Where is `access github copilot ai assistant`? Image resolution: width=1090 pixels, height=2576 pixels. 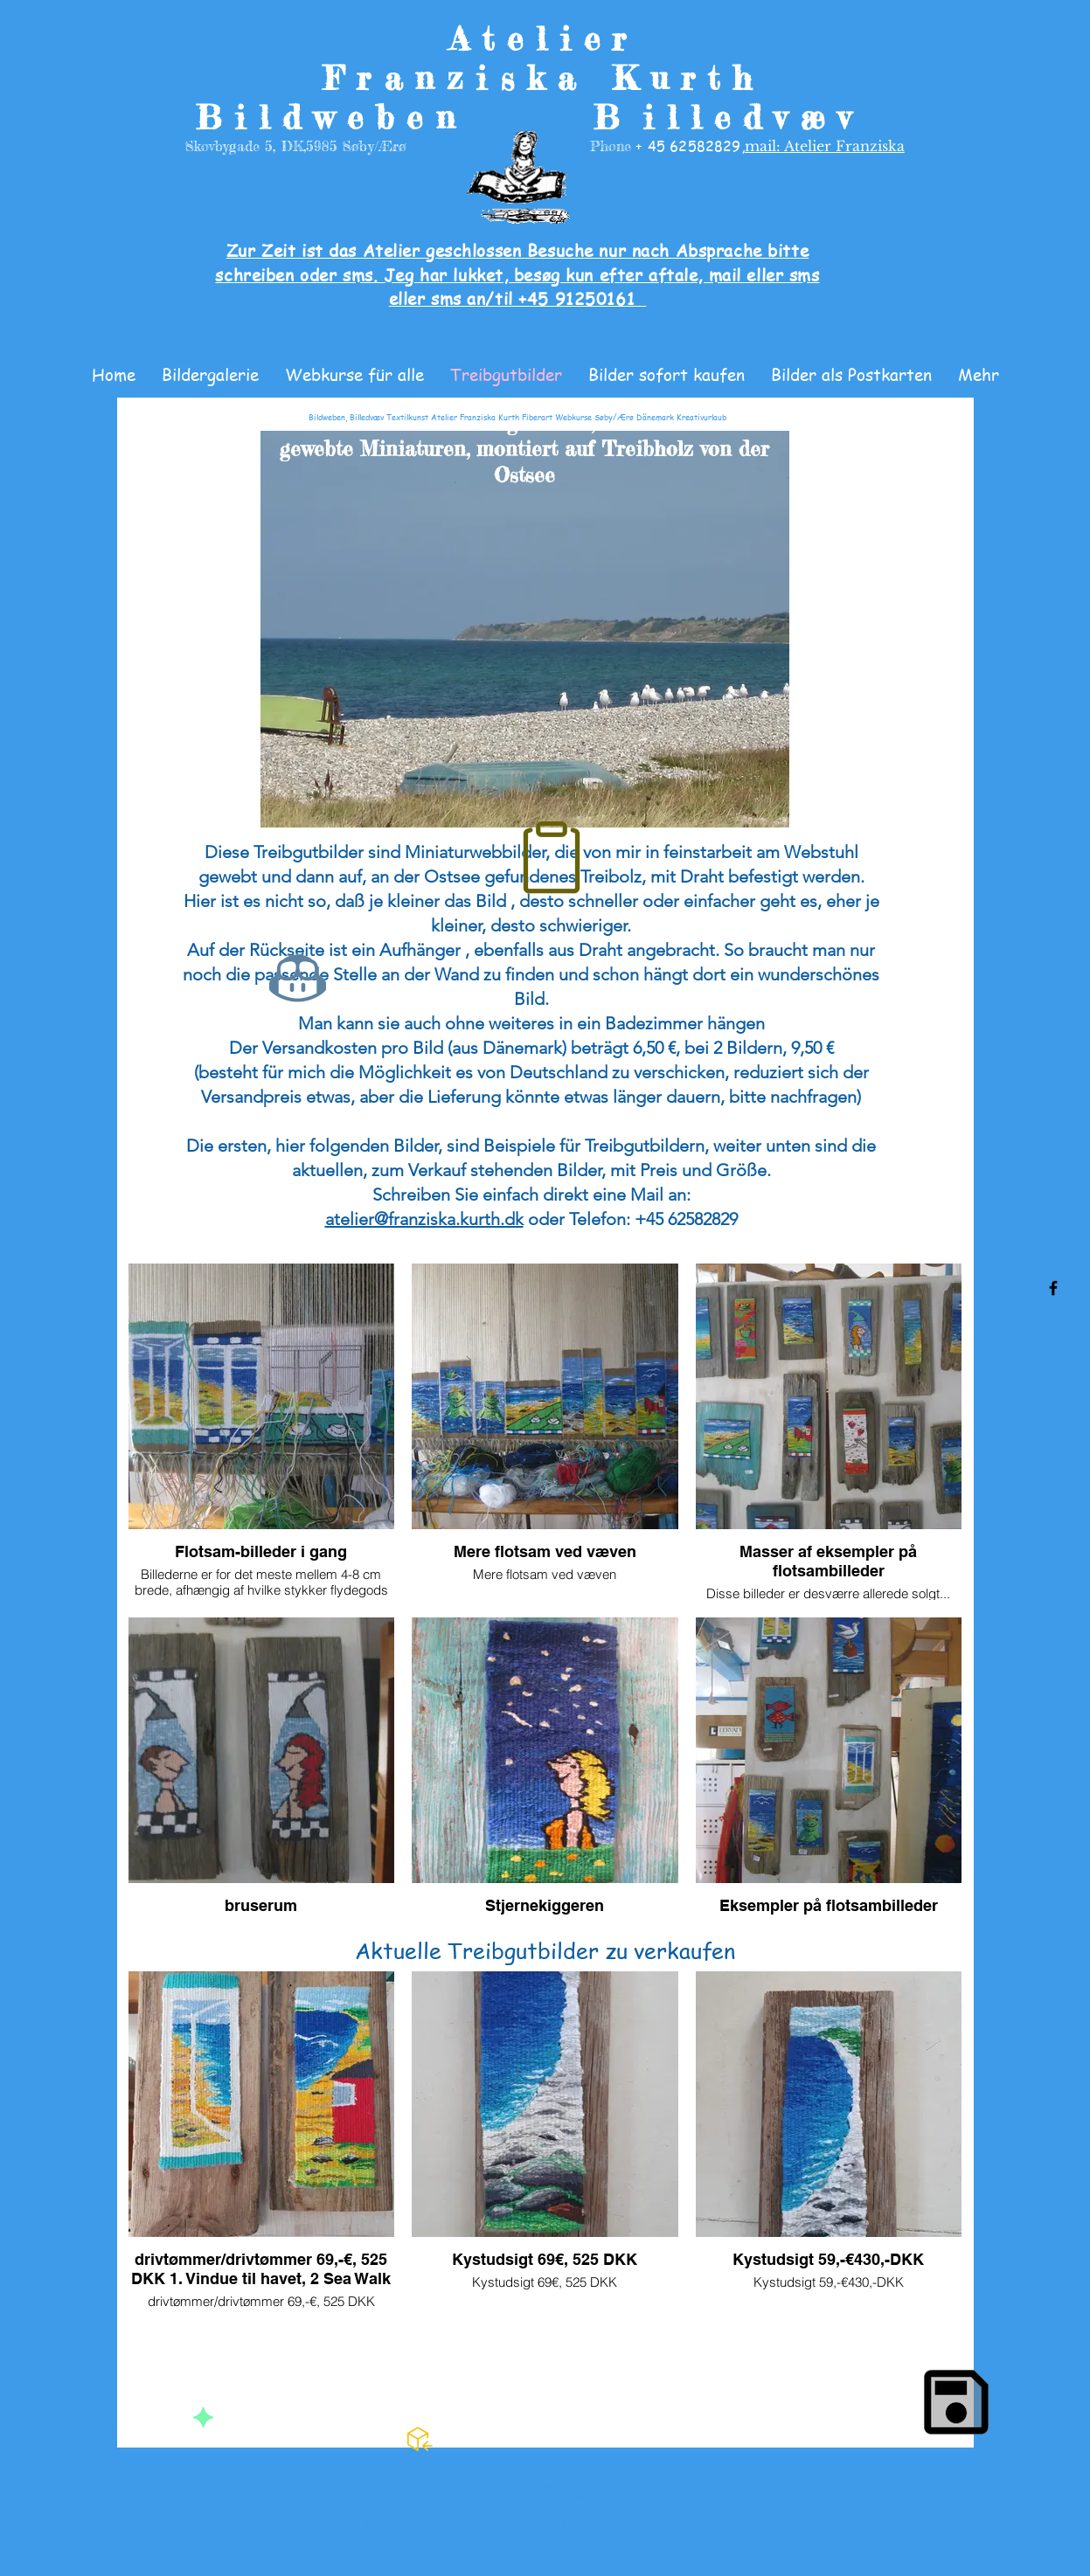 access github copilot ai assistant is located at coordinates (297, 978).